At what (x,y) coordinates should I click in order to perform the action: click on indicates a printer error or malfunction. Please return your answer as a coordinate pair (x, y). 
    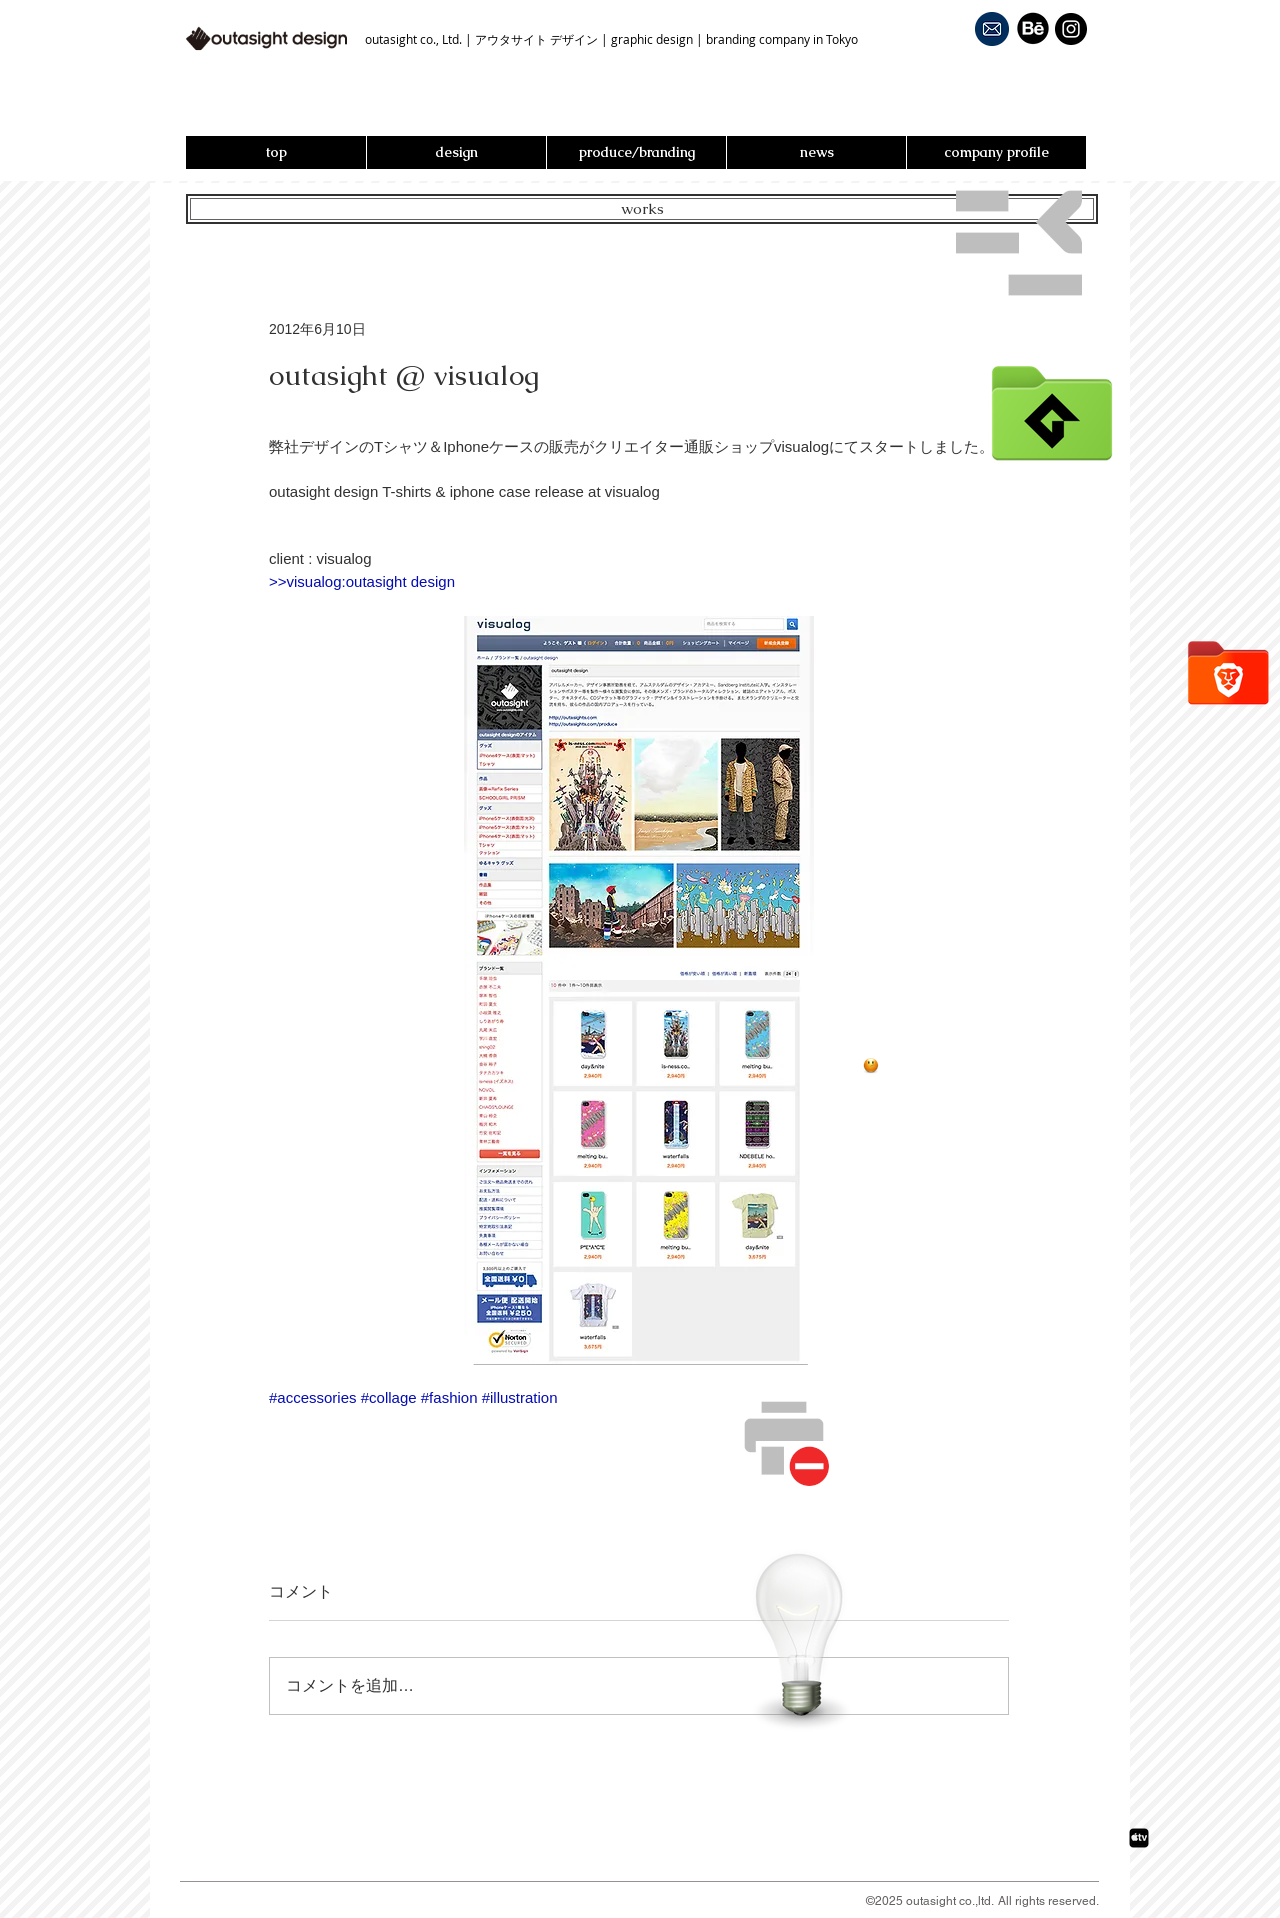
    Looking at the image, I should click on (784, 1441).